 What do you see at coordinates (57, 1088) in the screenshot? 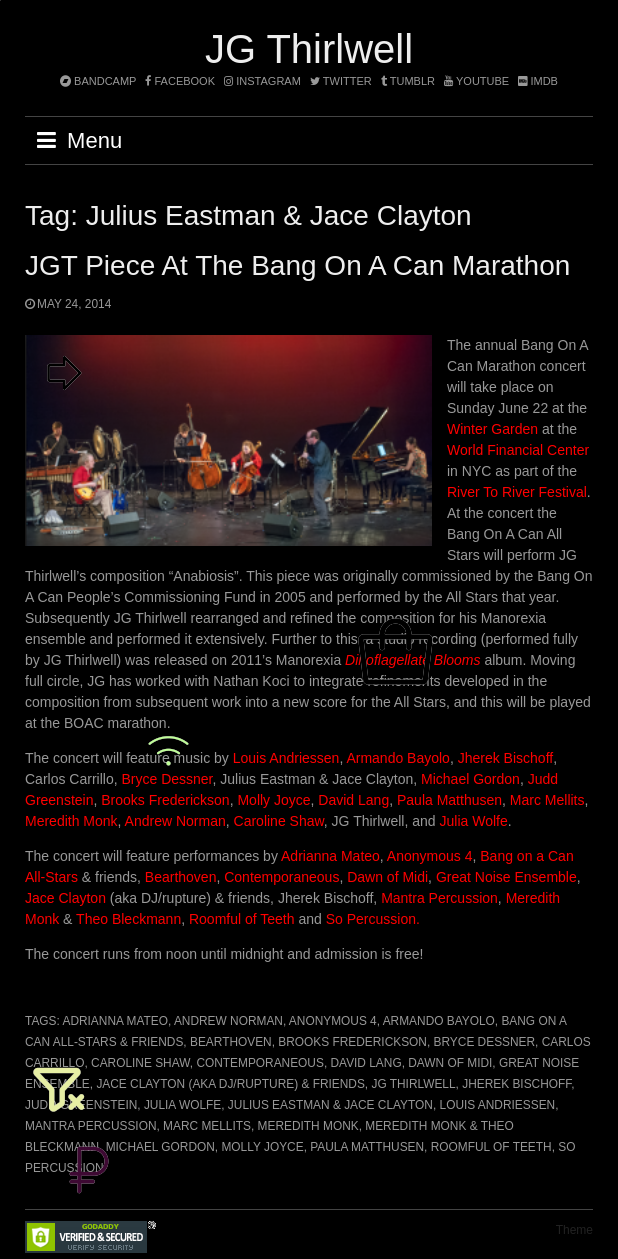
I see `clear all filters` at bounding box center [57, 1088].